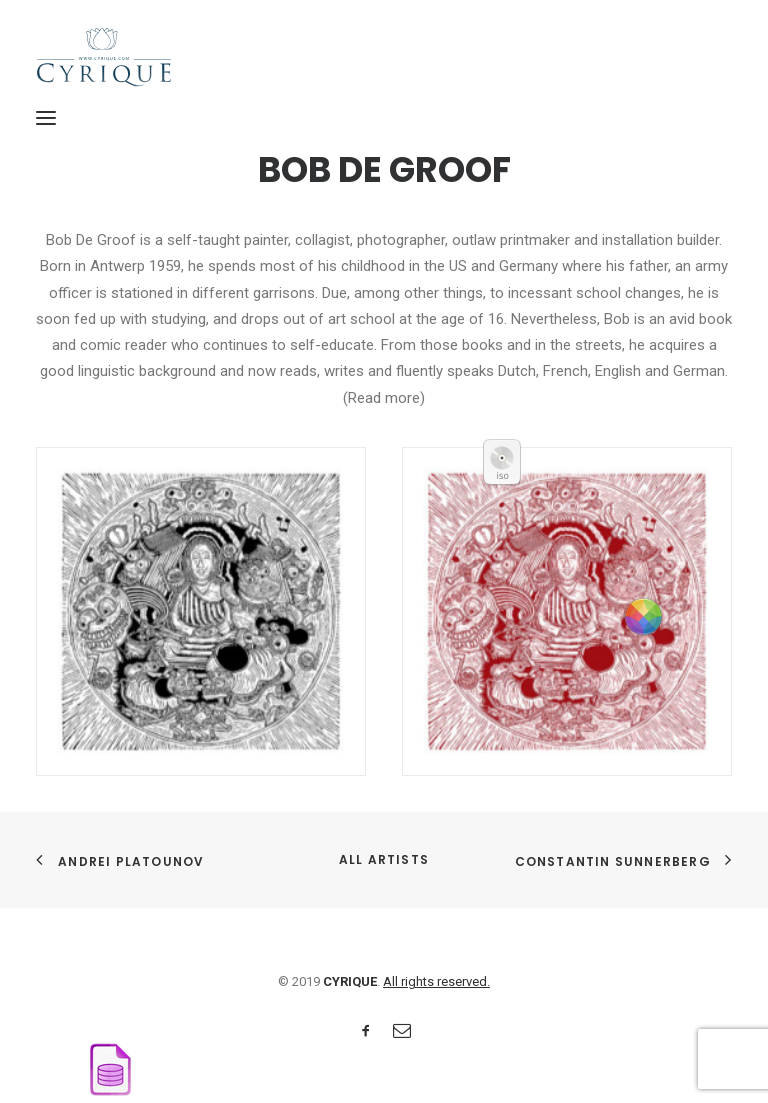 The image size is (768, 1103). I want to click on open a database template file, so click(110, 1069).